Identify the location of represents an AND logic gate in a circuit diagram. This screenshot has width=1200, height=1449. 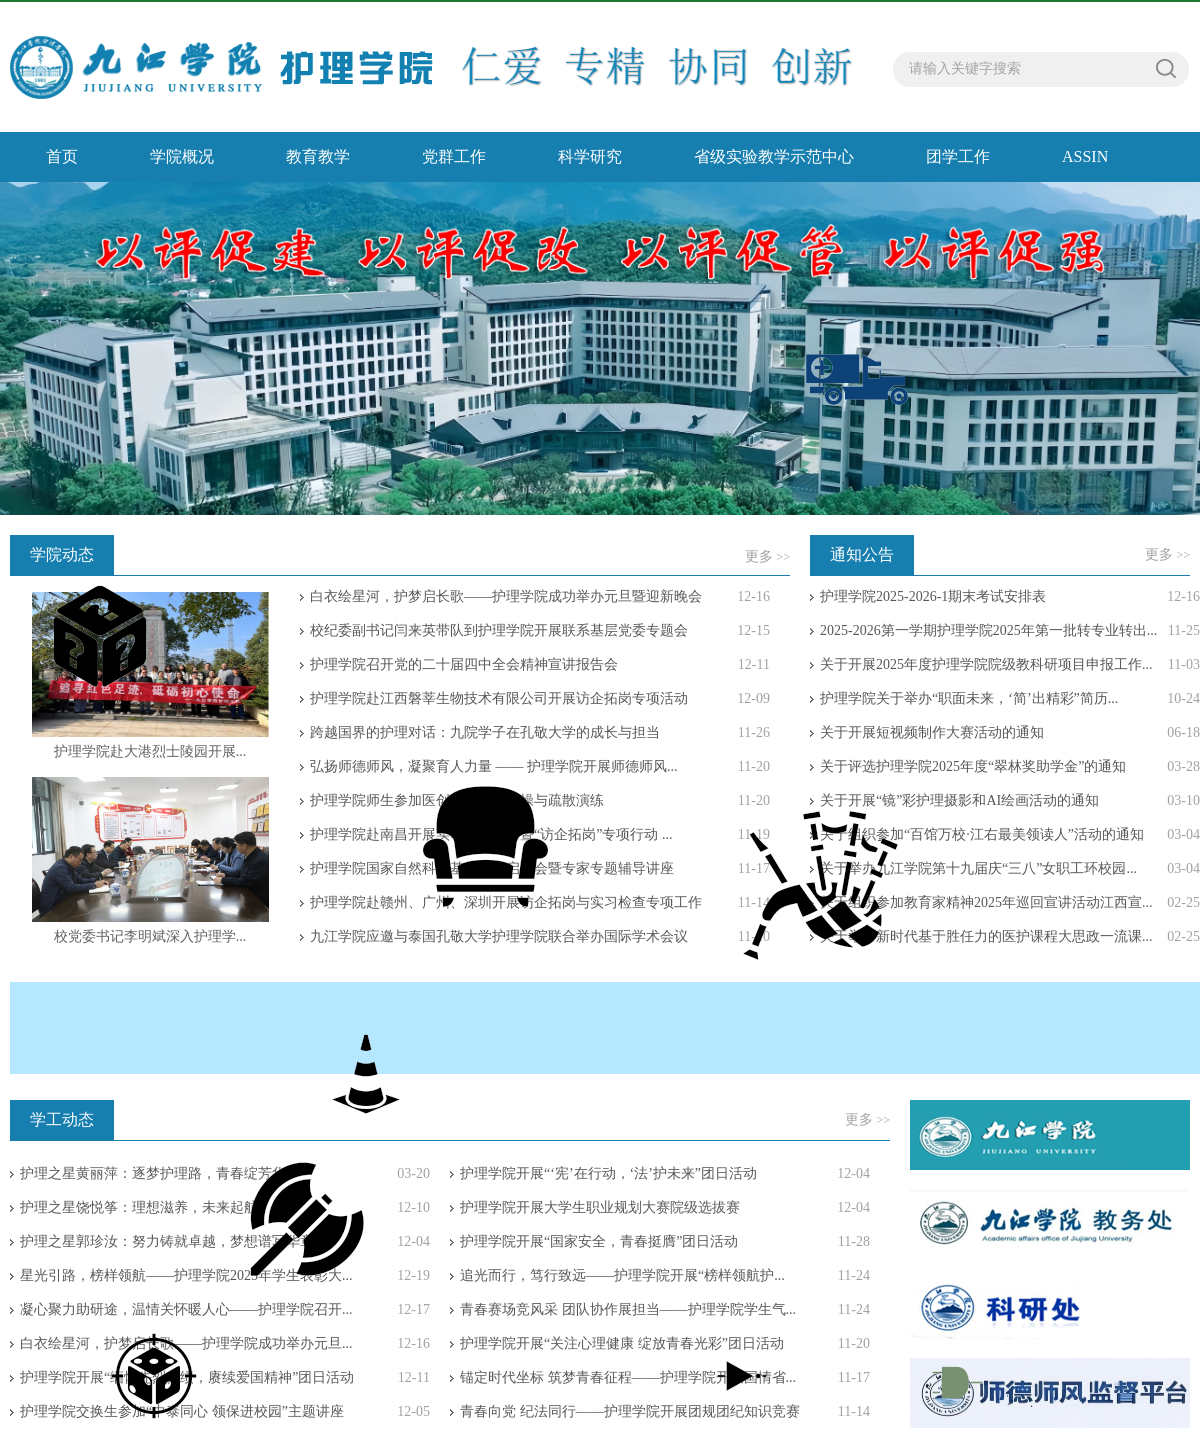
(957, 1382).